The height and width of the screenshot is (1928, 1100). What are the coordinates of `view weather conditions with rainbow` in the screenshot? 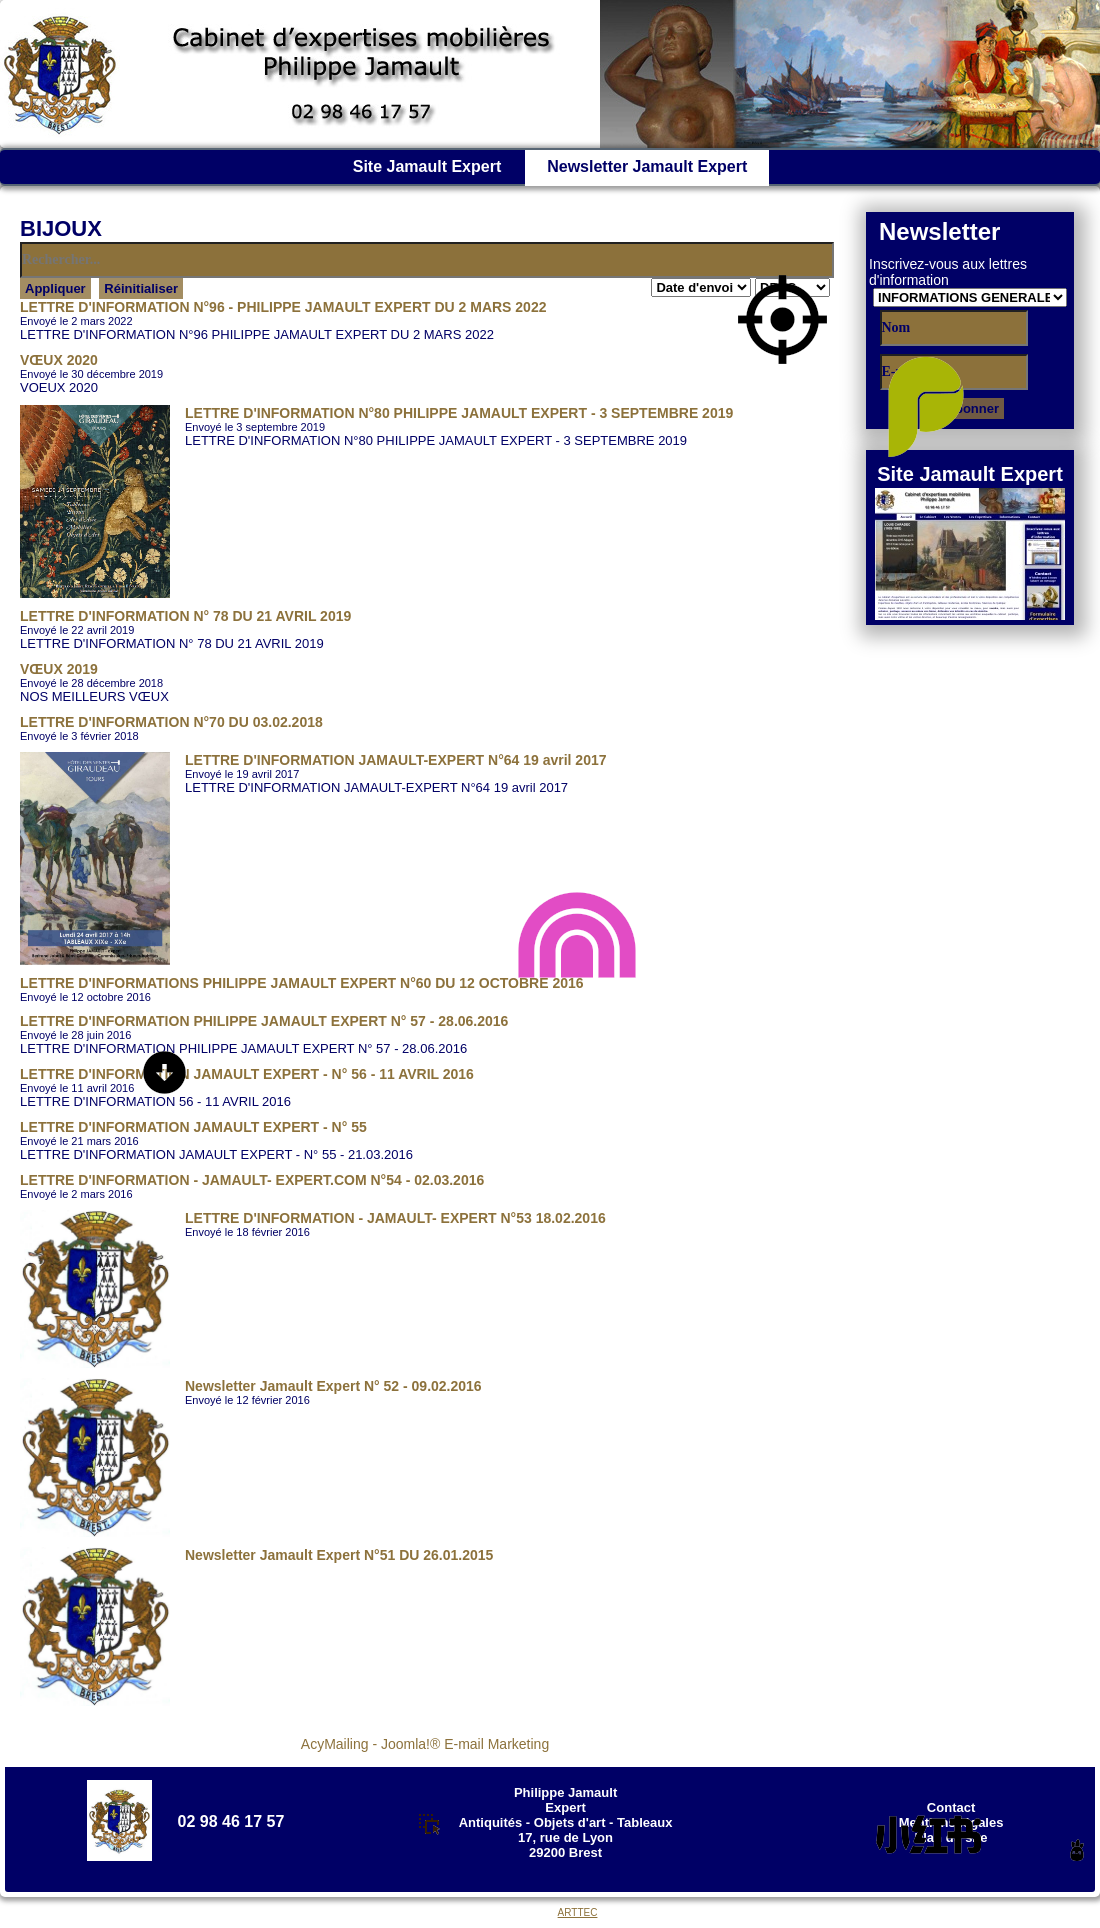 It's located at (577, 935).